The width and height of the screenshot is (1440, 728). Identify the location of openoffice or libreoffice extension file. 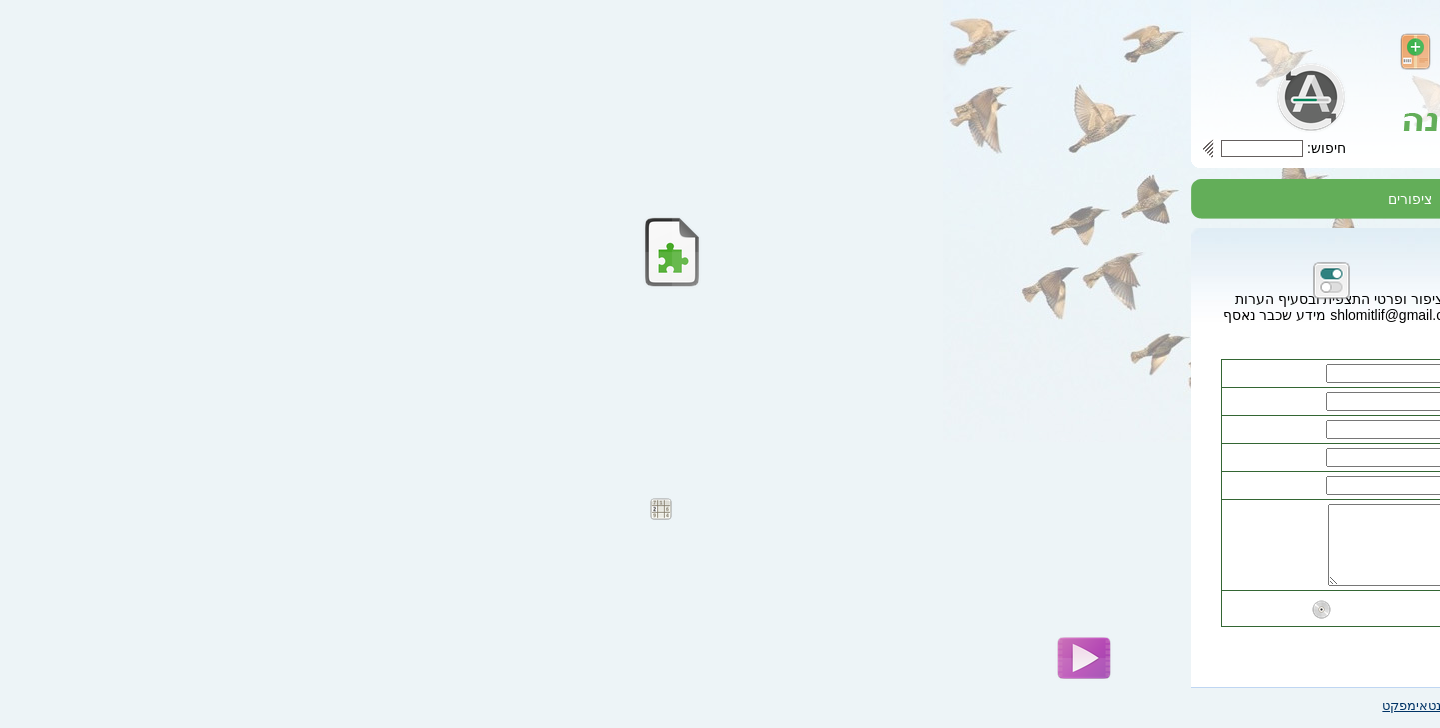
(672, 252).